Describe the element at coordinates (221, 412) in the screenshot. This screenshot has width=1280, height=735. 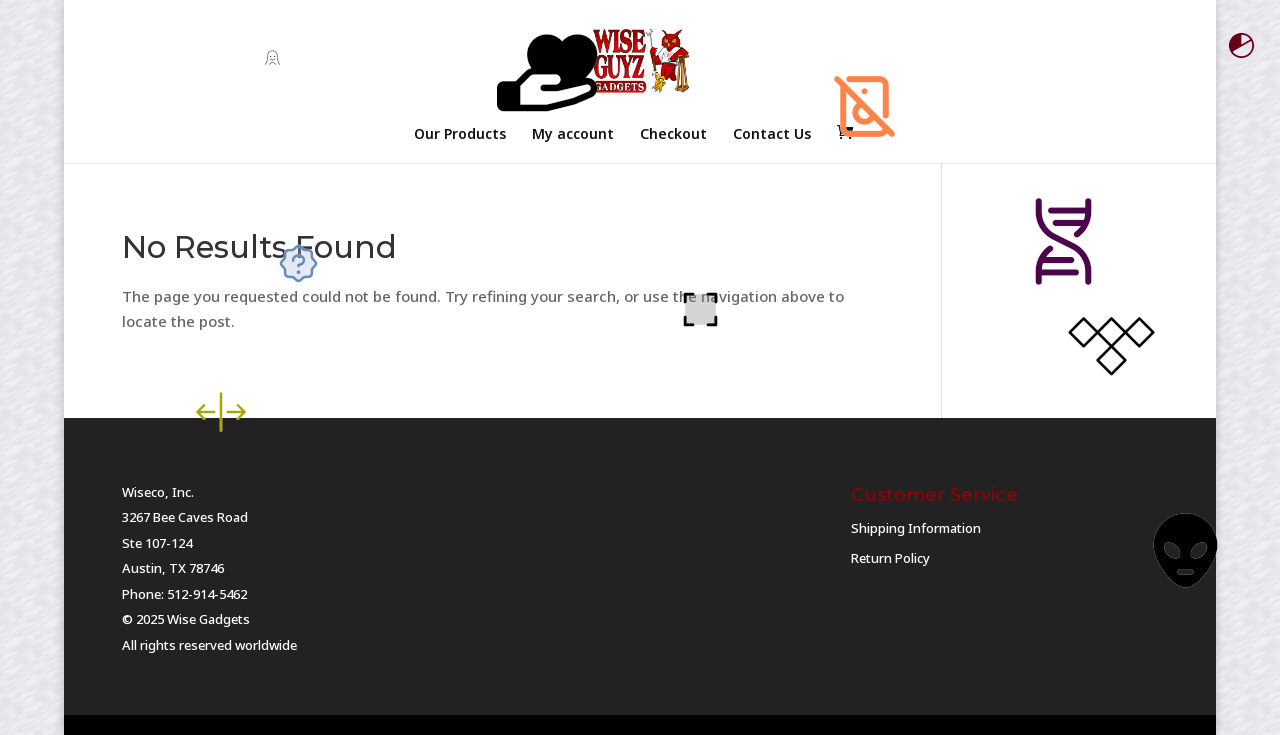
I see `expand content horizontally` at that location.